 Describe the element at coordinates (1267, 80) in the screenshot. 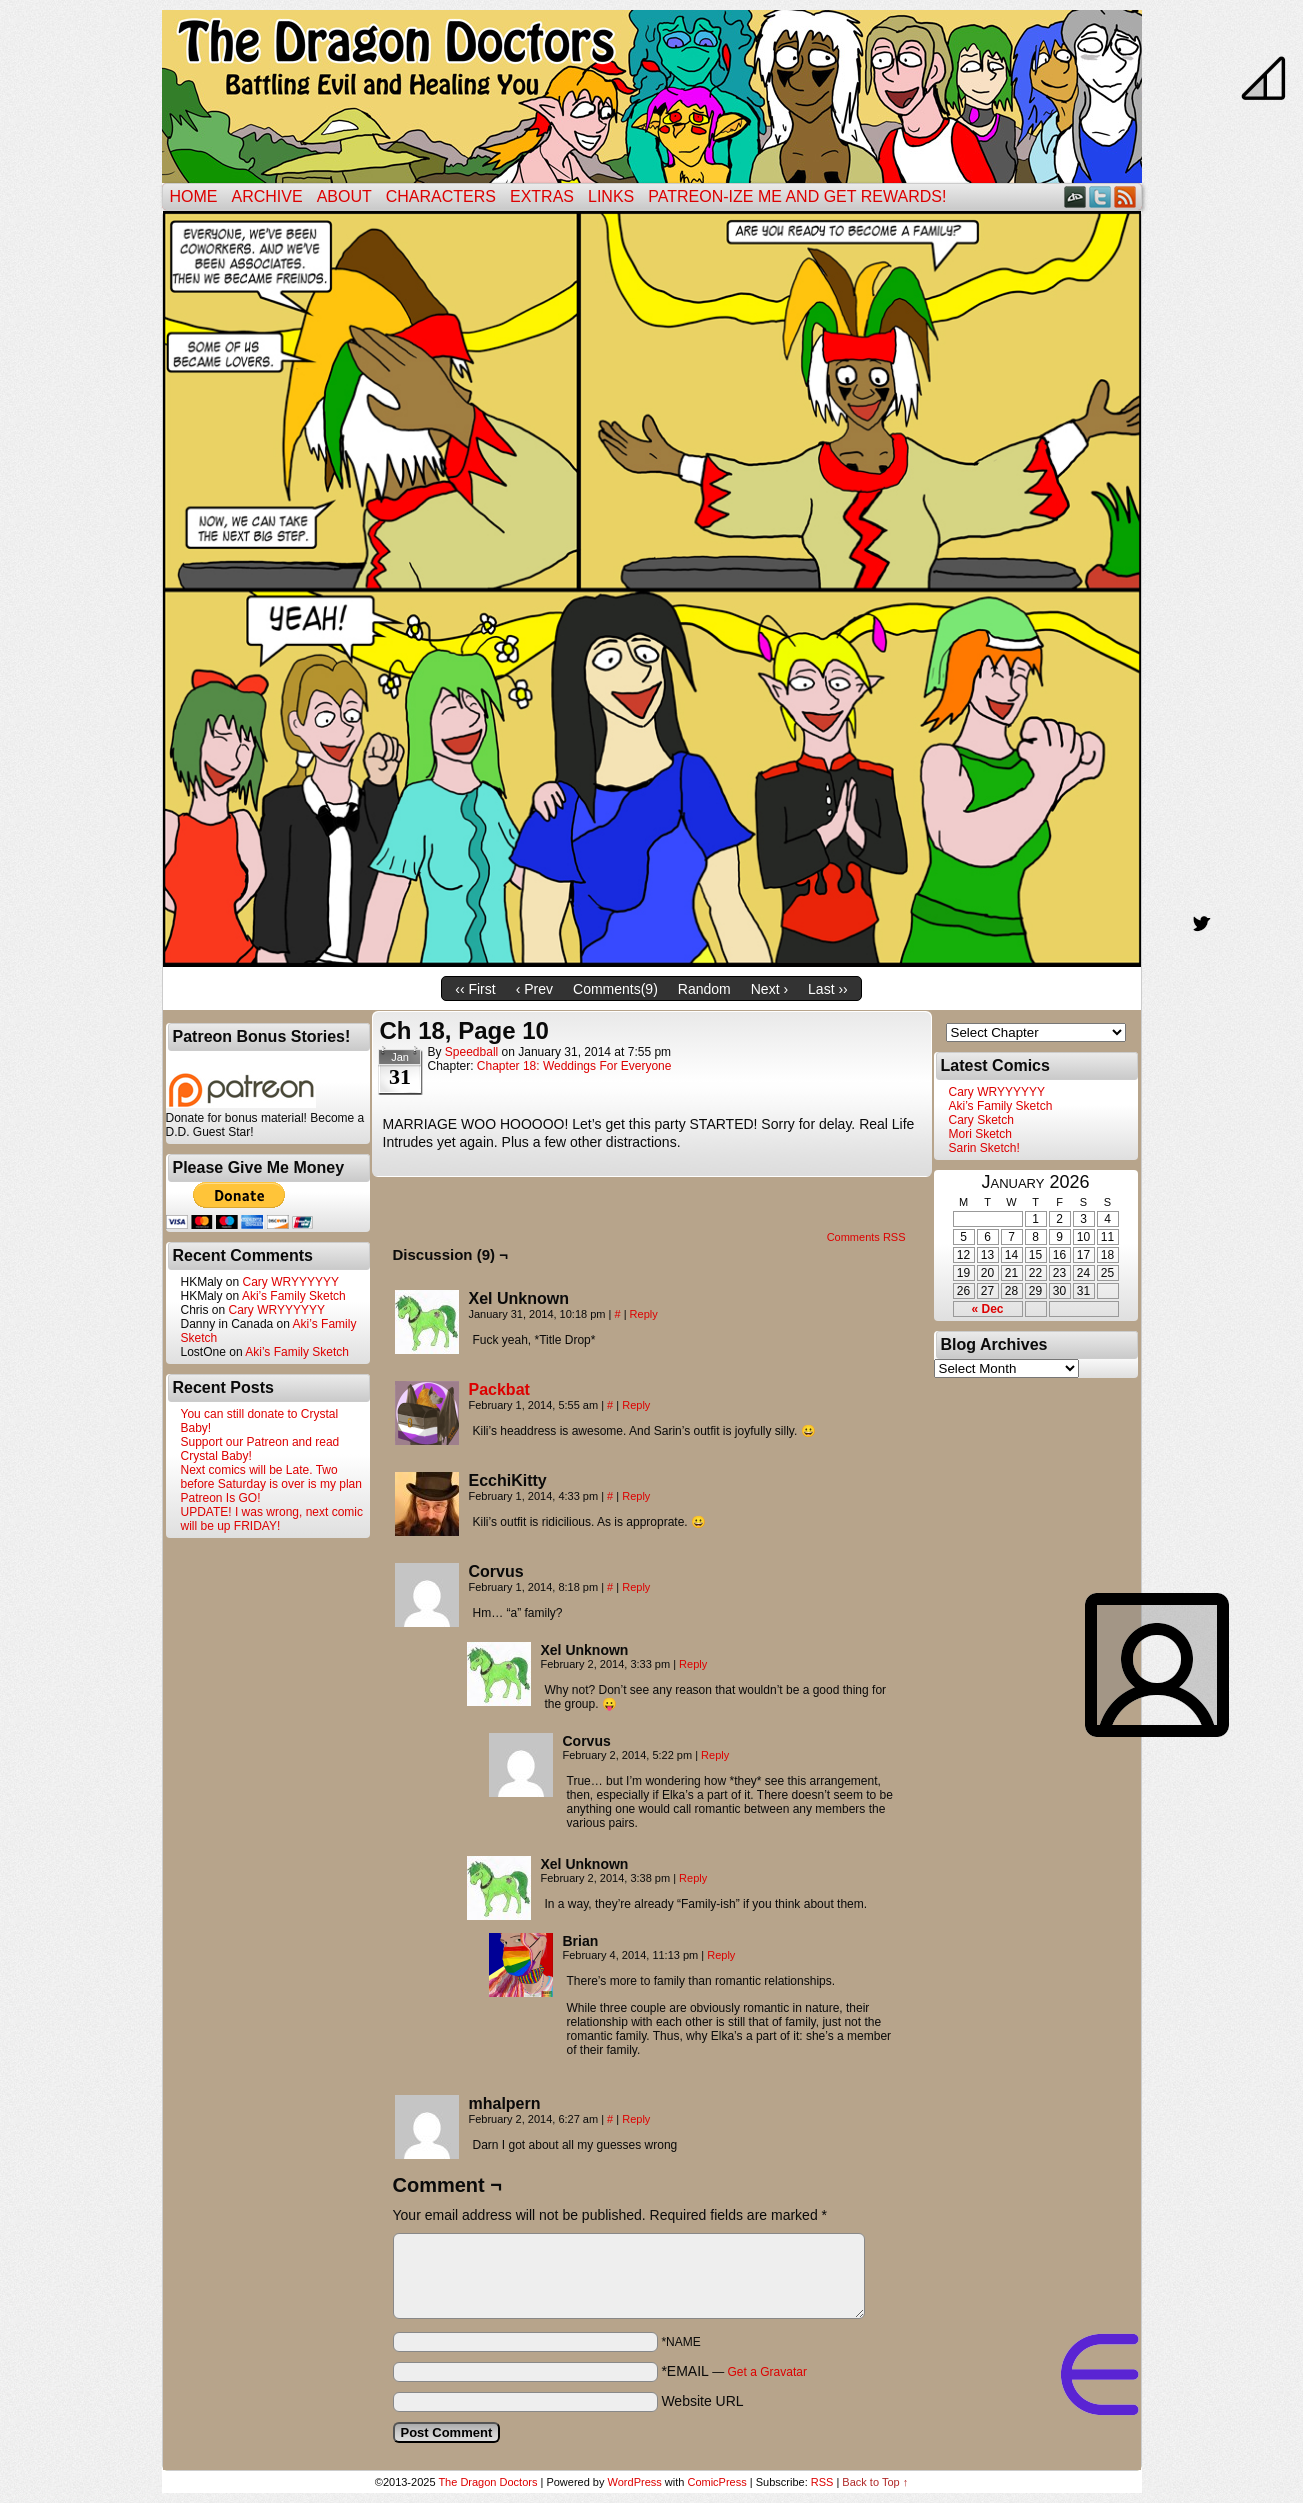

I see `indicates medium cellular signal strength` at that location.